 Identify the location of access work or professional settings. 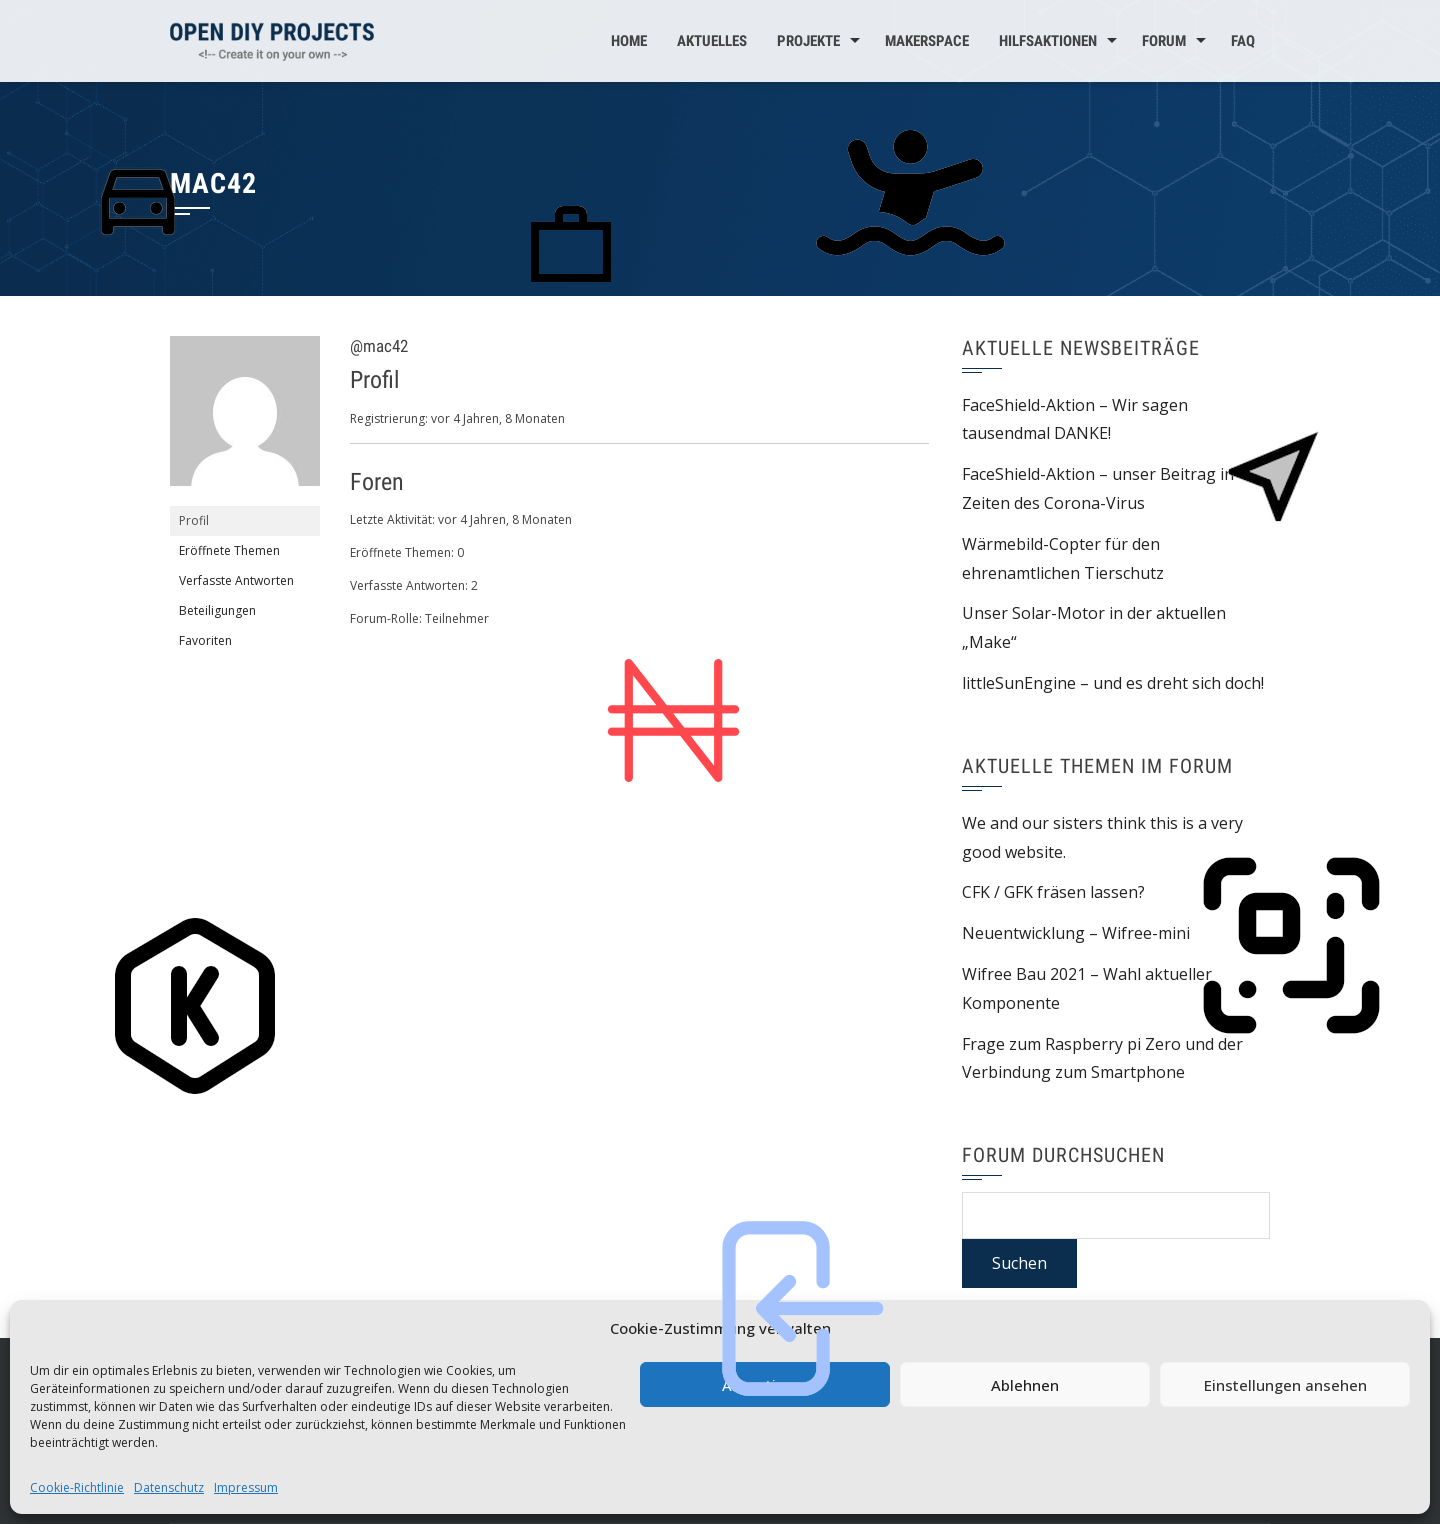
(571, 246).